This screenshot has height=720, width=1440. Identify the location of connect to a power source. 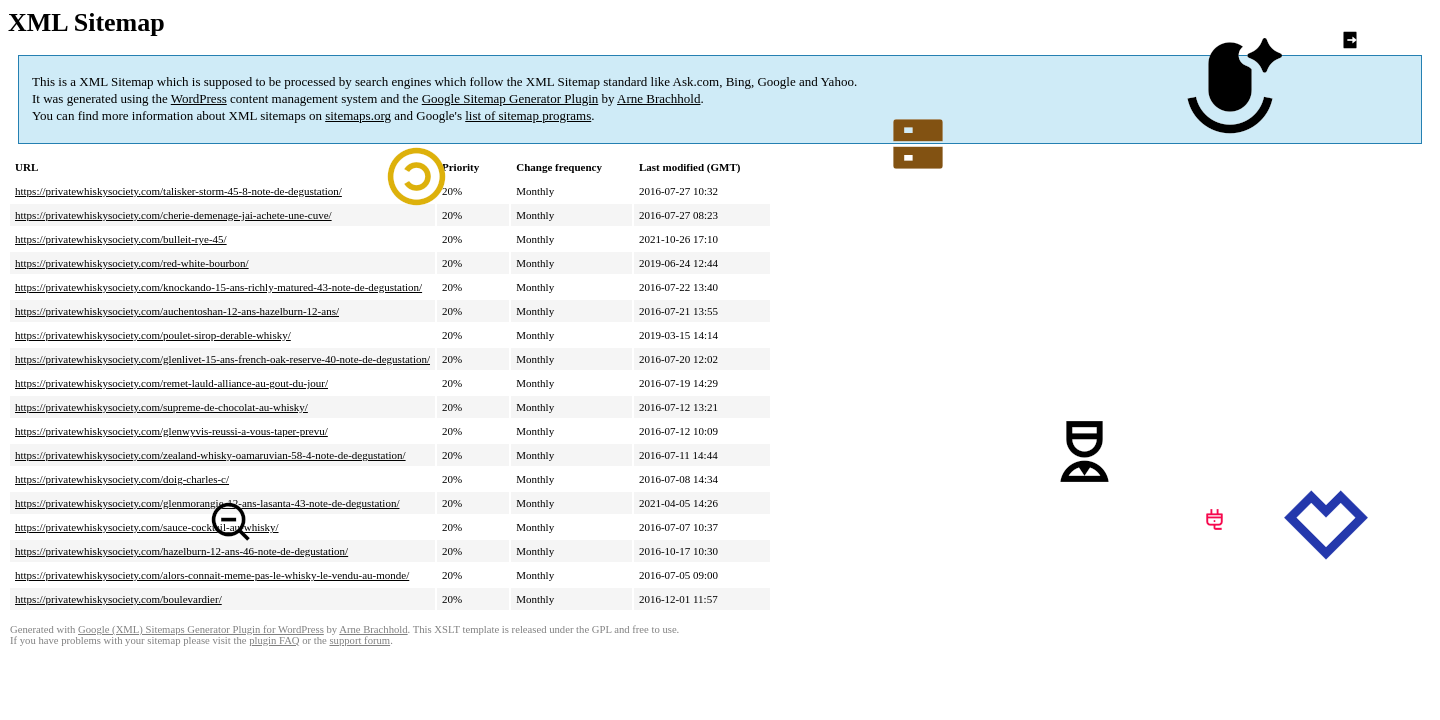
(1214, 519).